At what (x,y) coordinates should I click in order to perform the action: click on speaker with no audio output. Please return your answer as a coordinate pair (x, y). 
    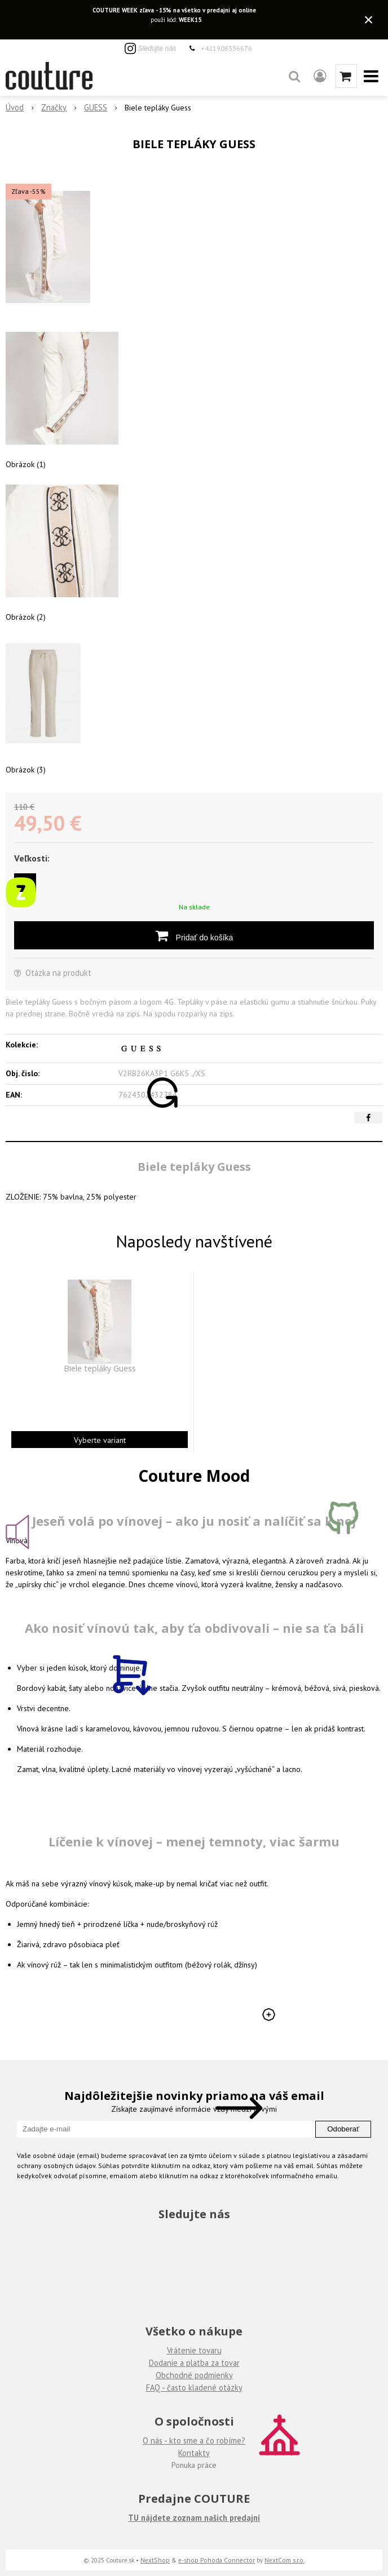
    Looking at the image, I should click on (24, 1532).